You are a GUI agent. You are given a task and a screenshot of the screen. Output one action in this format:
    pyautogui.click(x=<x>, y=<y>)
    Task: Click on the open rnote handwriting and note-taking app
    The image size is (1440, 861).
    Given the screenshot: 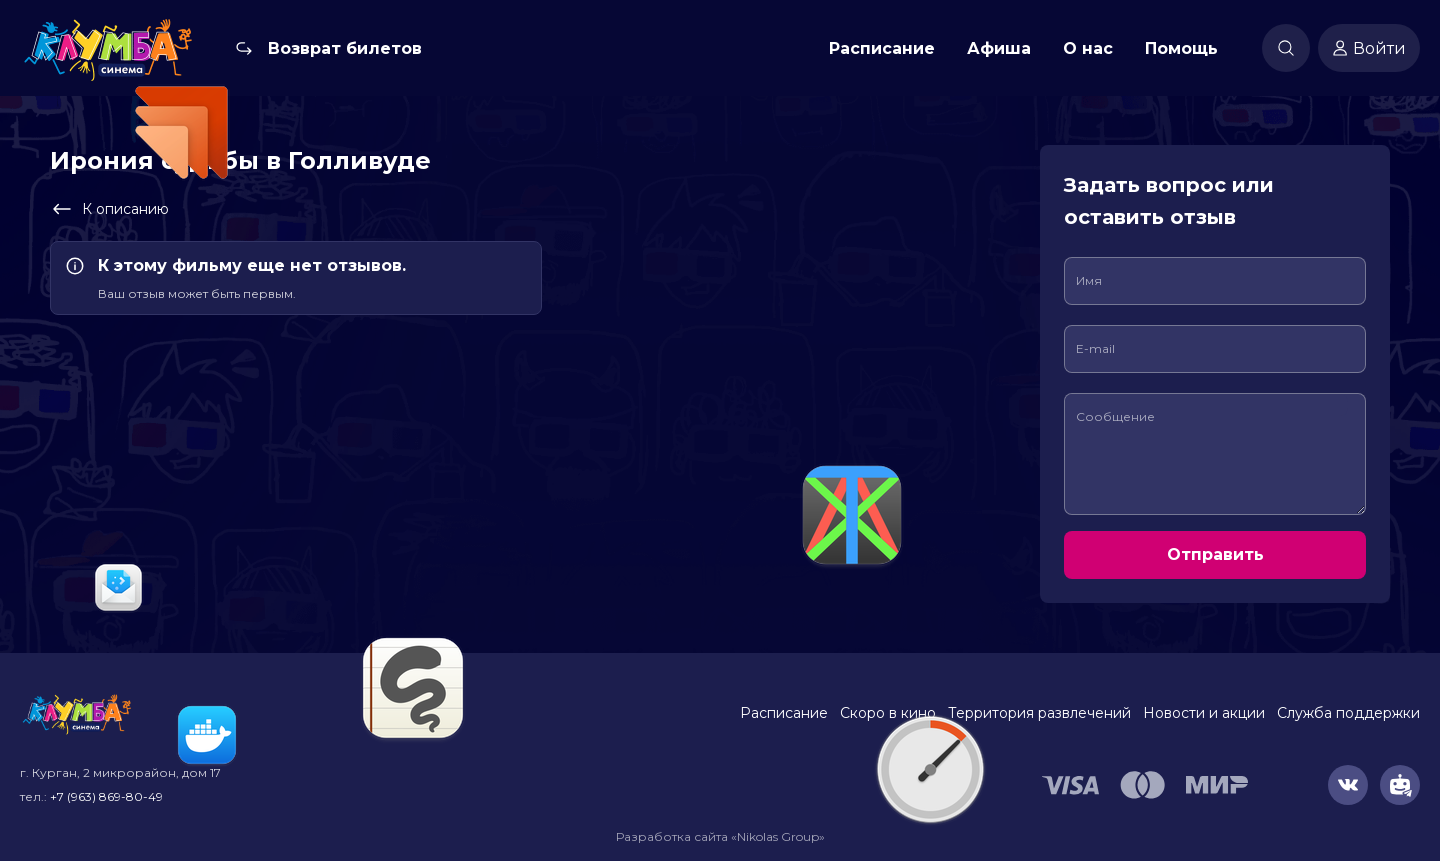 What is the action you would take?
    pyautogui.click(x=413, y=688)
    